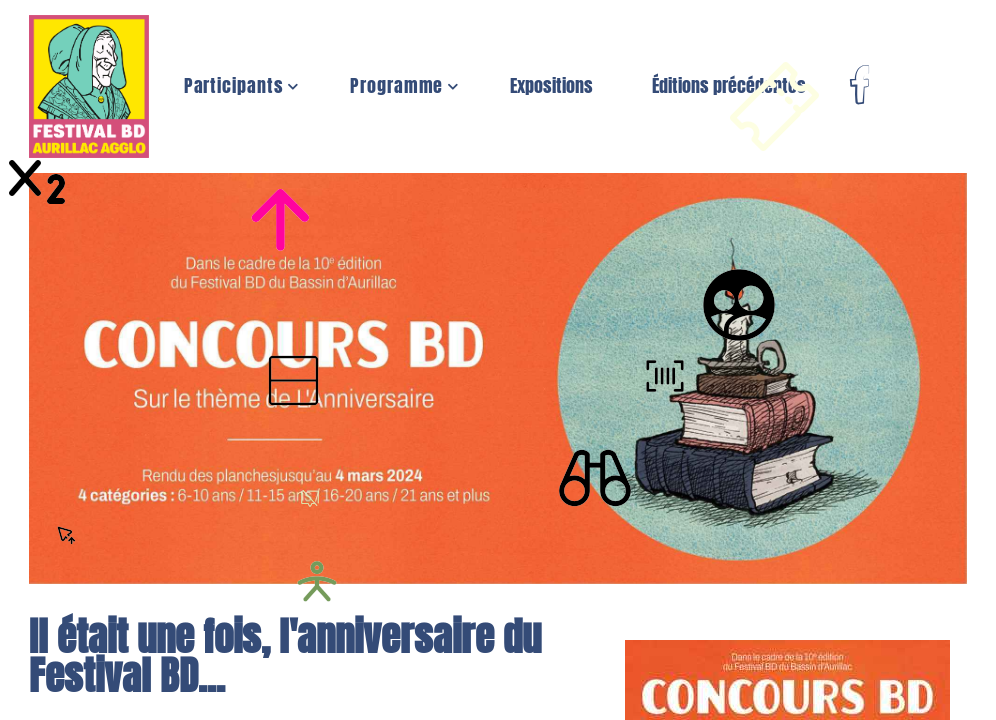  What do you see at coordinates (279, 222) in the screenshot?
I see `scroll to top of page` at bounding box center [279, 222].